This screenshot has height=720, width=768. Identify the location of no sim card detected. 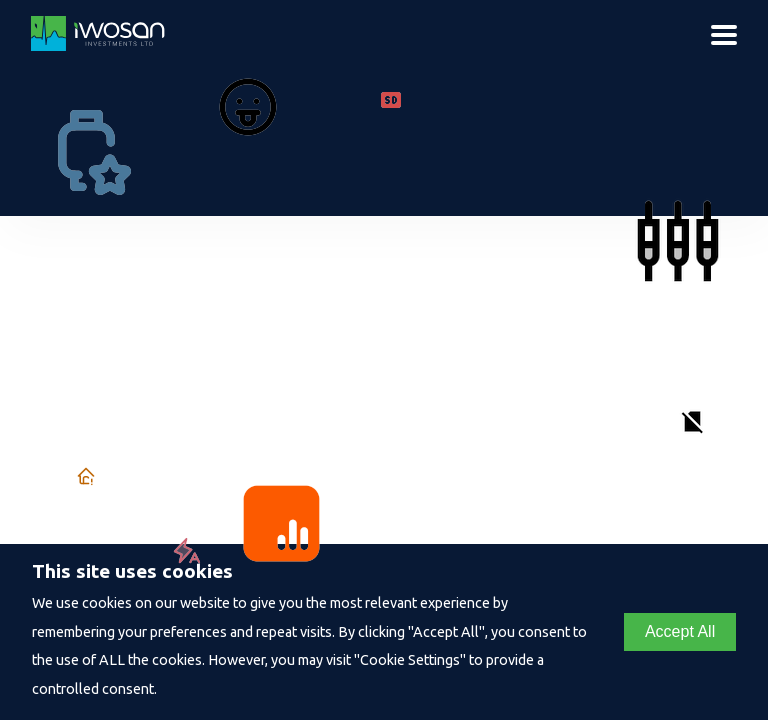
(692, 421).